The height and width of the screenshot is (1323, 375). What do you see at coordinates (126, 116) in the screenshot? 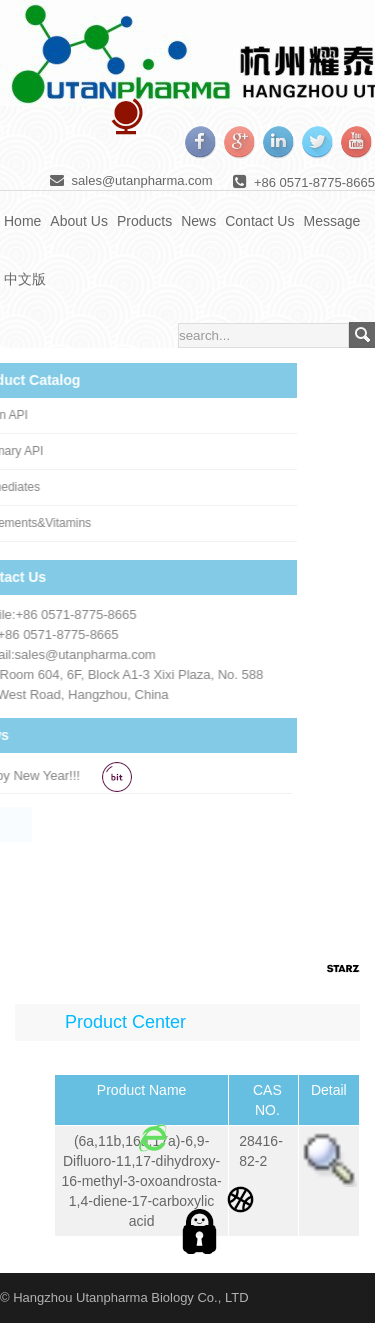
I see `switch to global or international settings` at bounding box center [126, 116].